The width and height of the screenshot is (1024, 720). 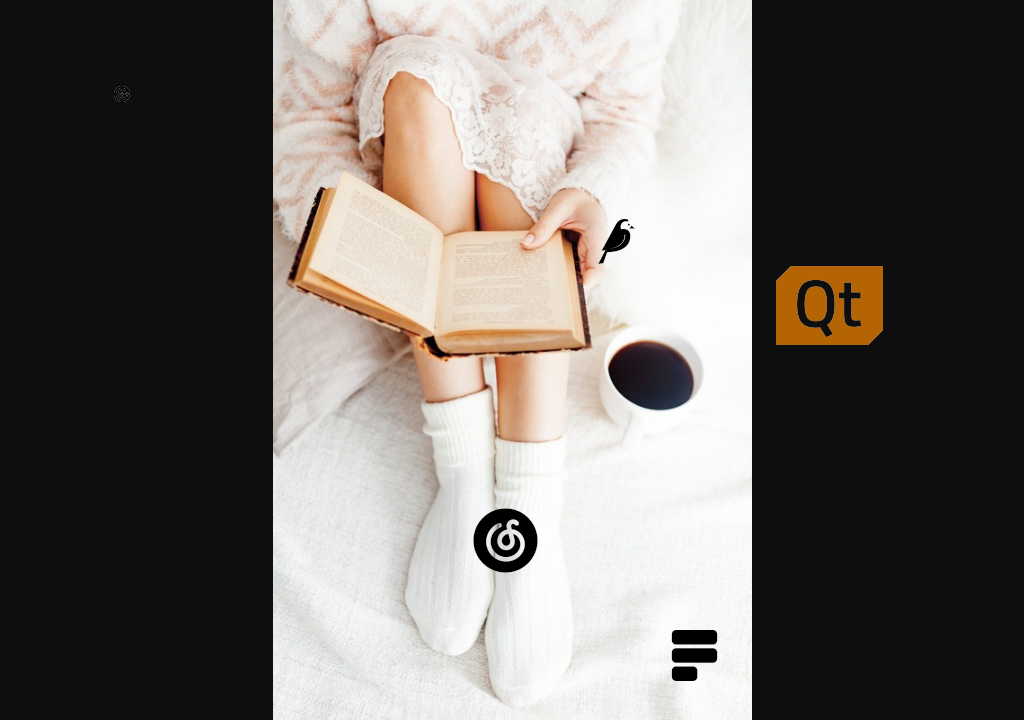 I want to click on Qt framework branding or logo, so click(x=829, y=305).